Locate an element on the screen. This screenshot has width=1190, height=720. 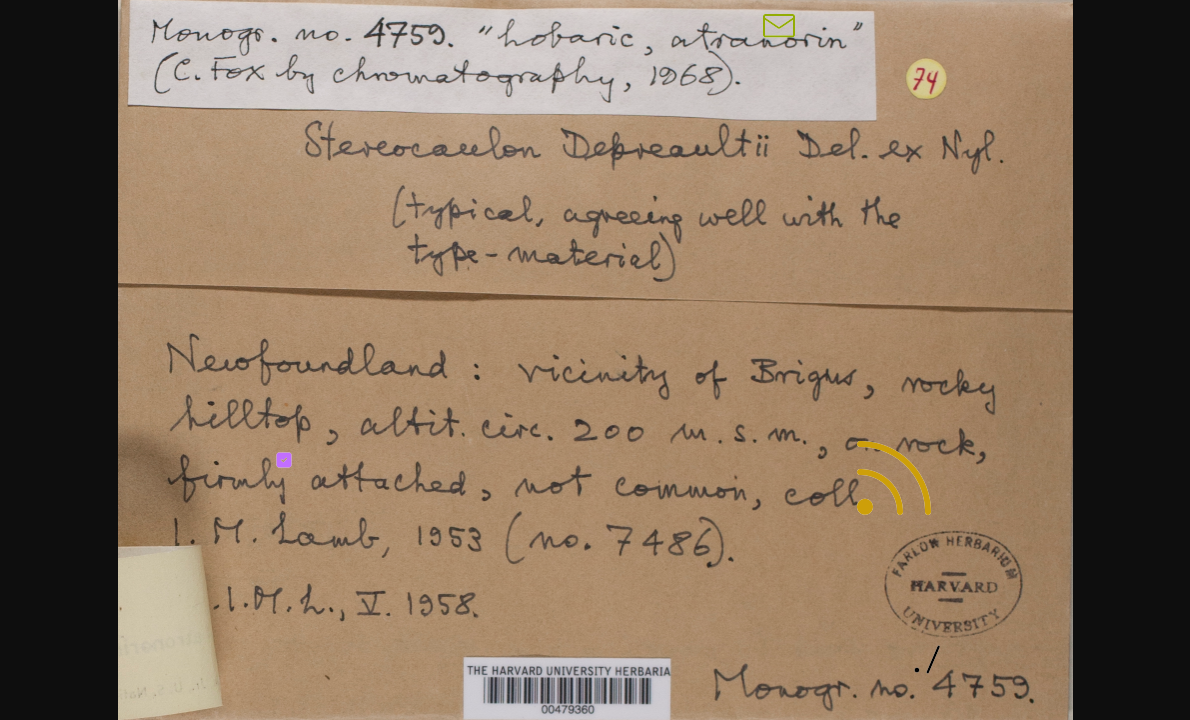
open your inbox is located at coordinates (779, 26).